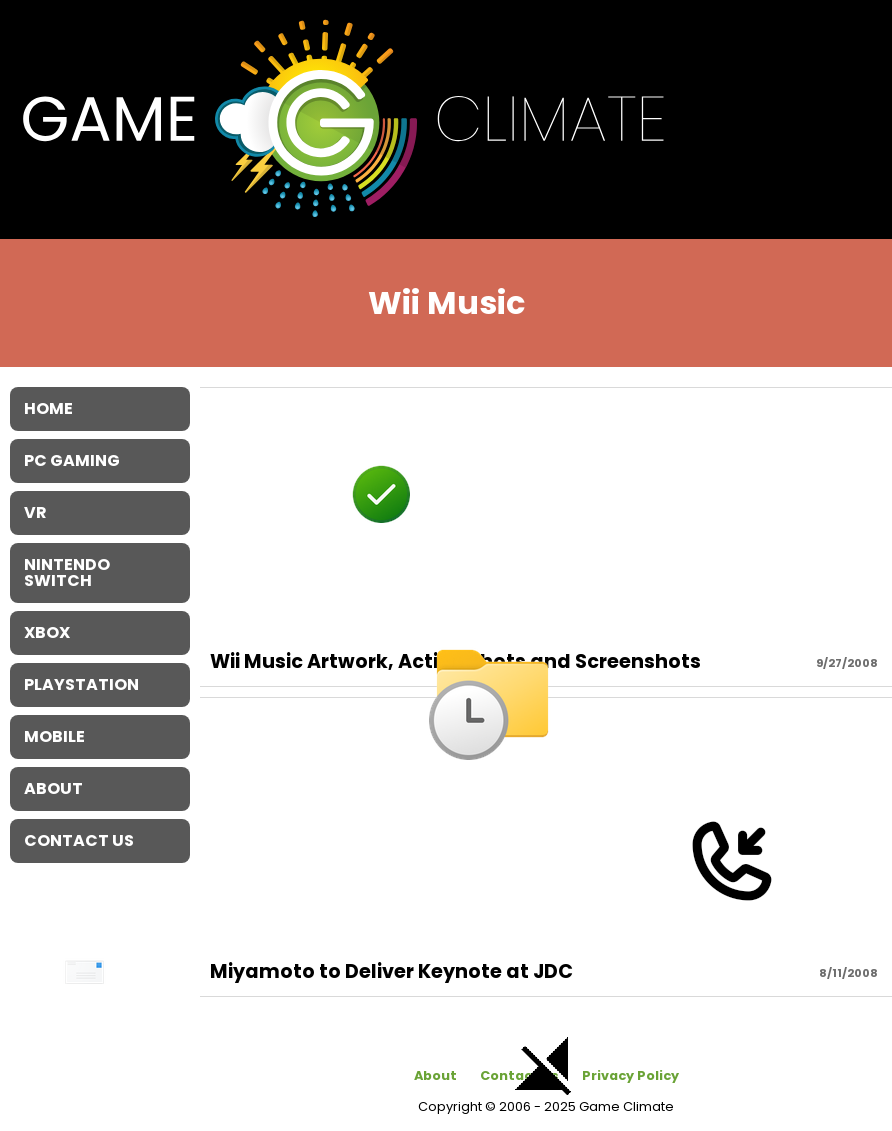  What do you see at coordinates (350, 463) in the screenshot?
I see `indicates a successfully completed action` at bounding box center [350, 463].